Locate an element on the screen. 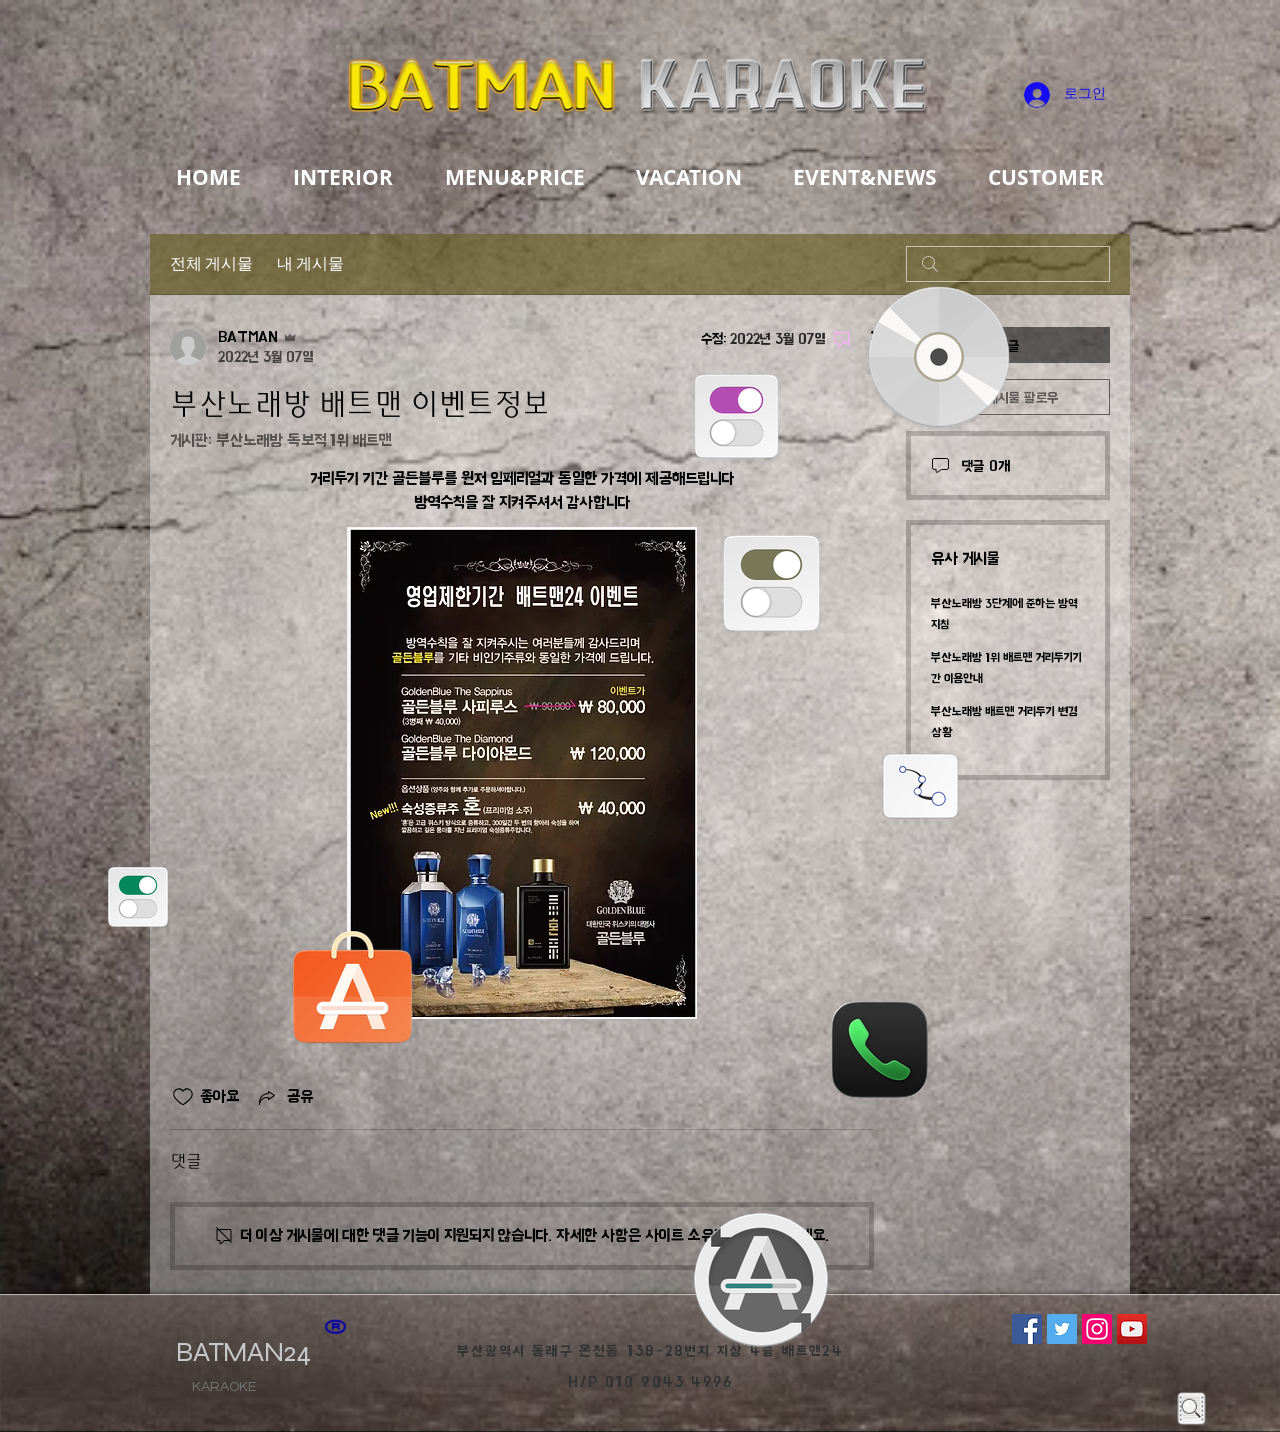 The width and height of the screenshot is (1280, 1432). open the phone app to make or receive calls is located at coordinates (879, 1049).